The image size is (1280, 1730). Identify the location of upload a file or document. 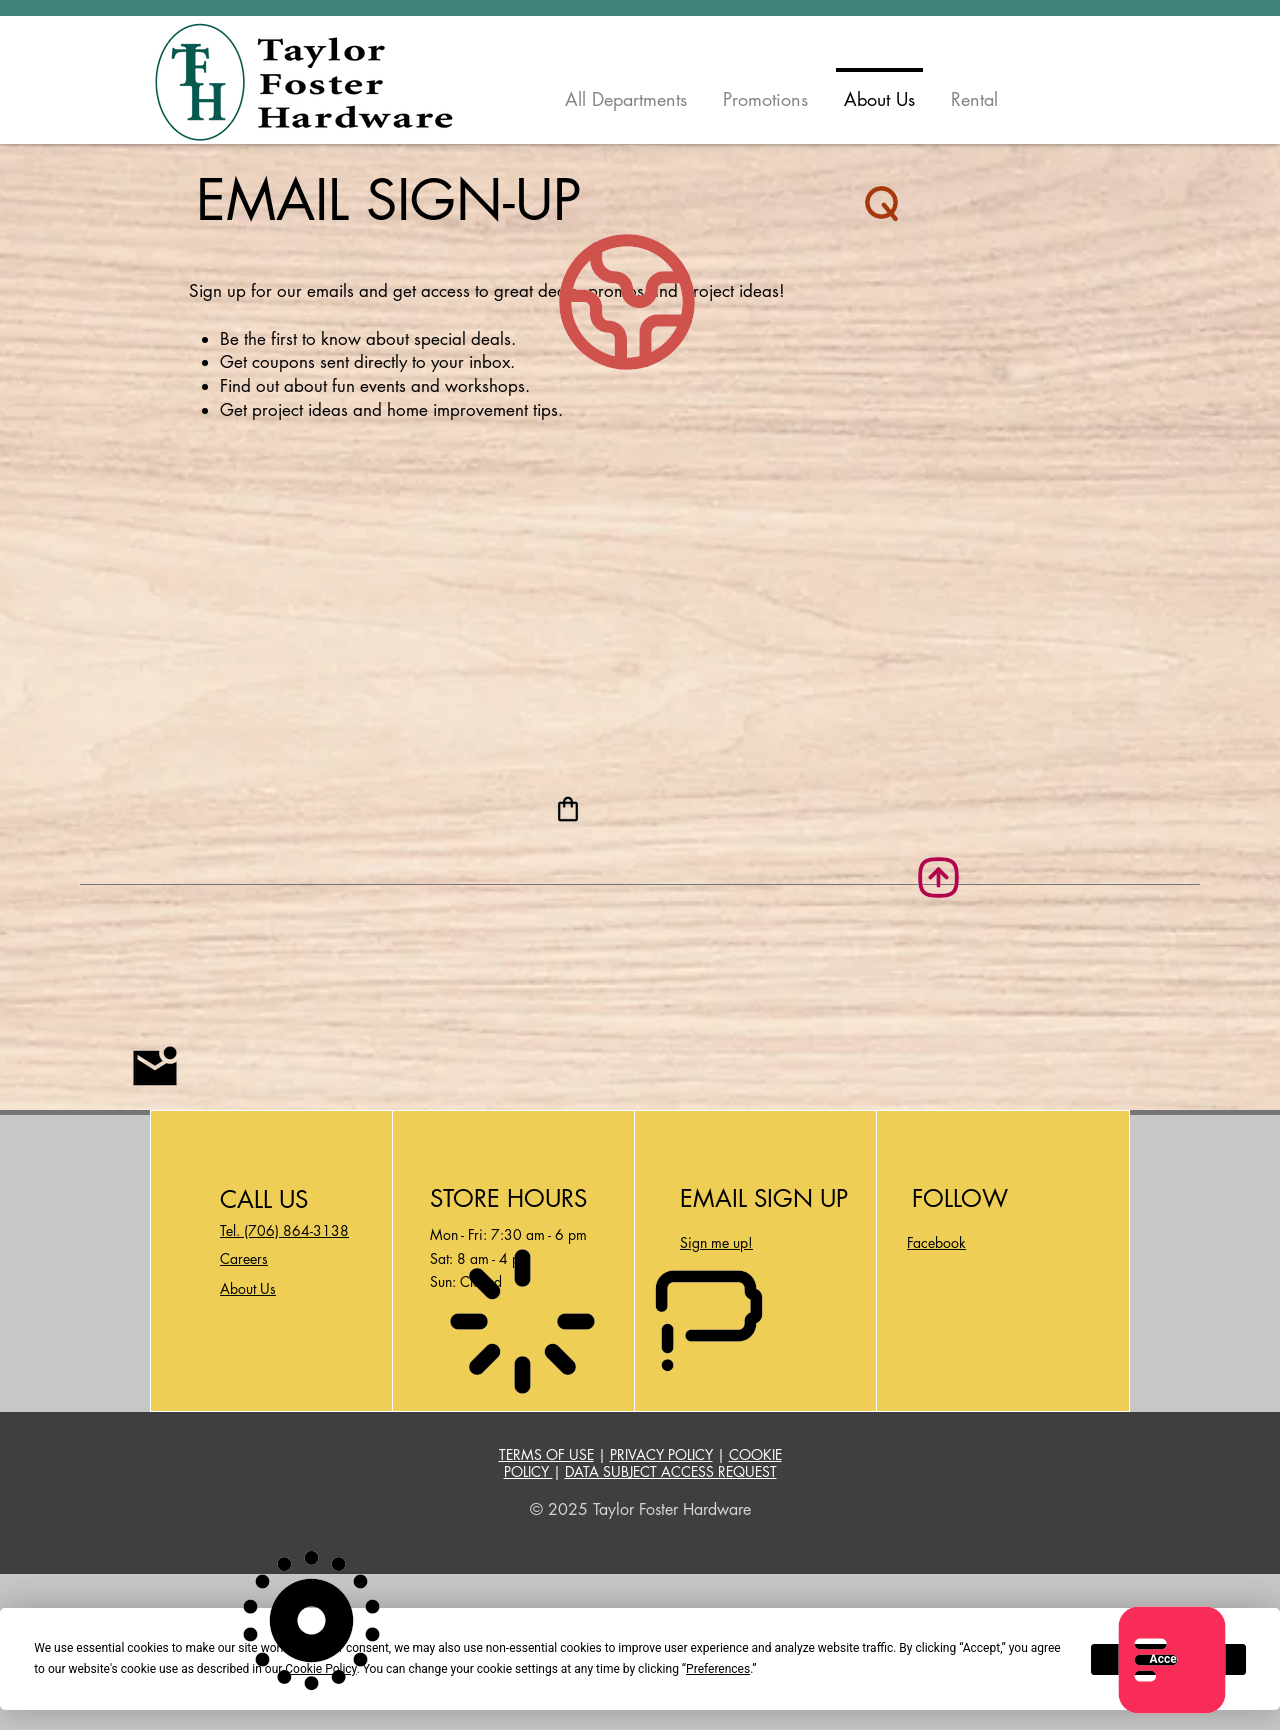
(938, 877).